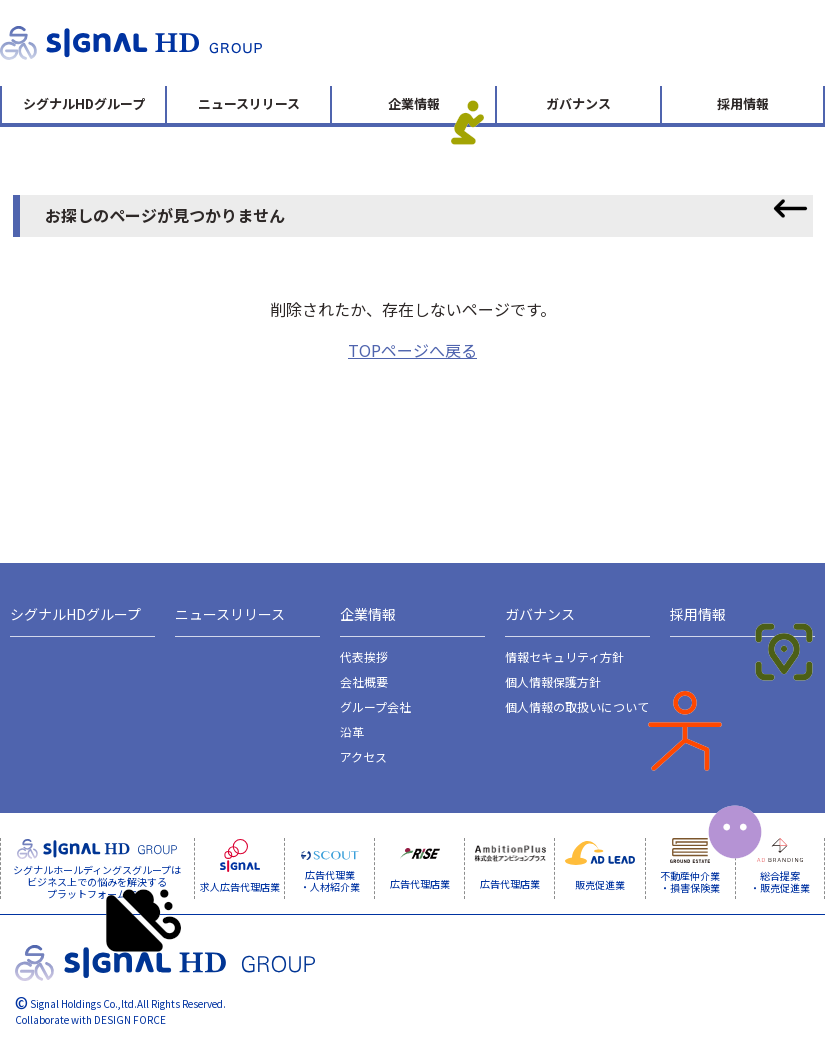  Describe the element at coordinates (784, 652) in the screenshot. I see `activate live view mode for real-time location tracking` at that location.